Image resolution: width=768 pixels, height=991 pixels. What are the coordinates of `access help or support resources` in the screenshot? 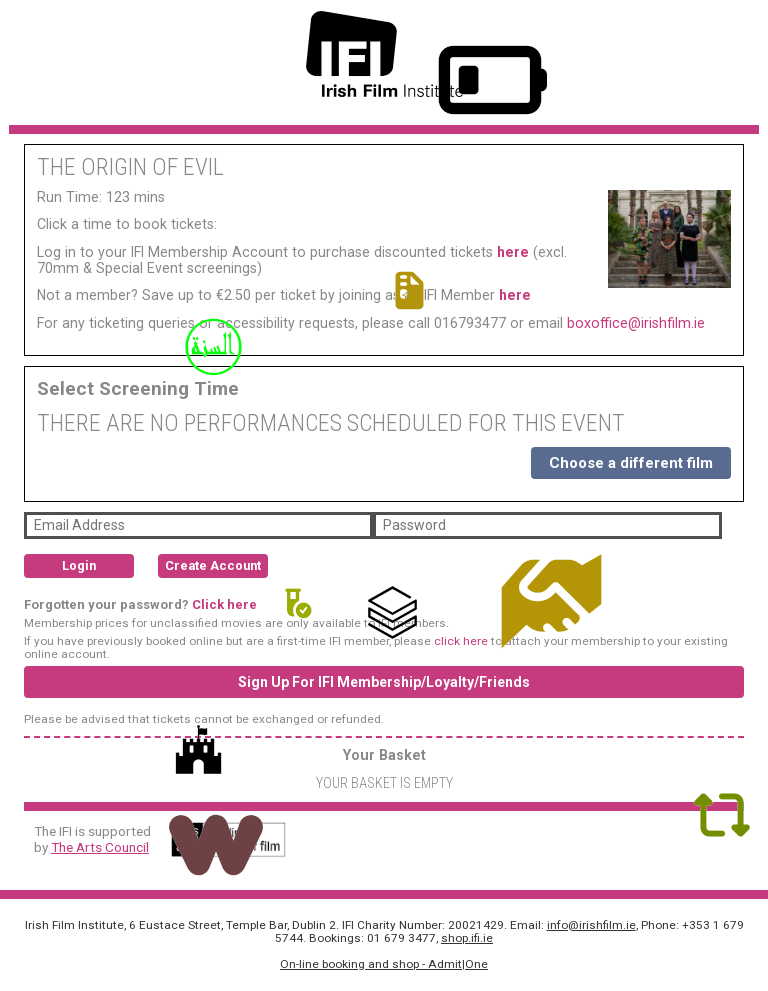 It's located at (551, 598).